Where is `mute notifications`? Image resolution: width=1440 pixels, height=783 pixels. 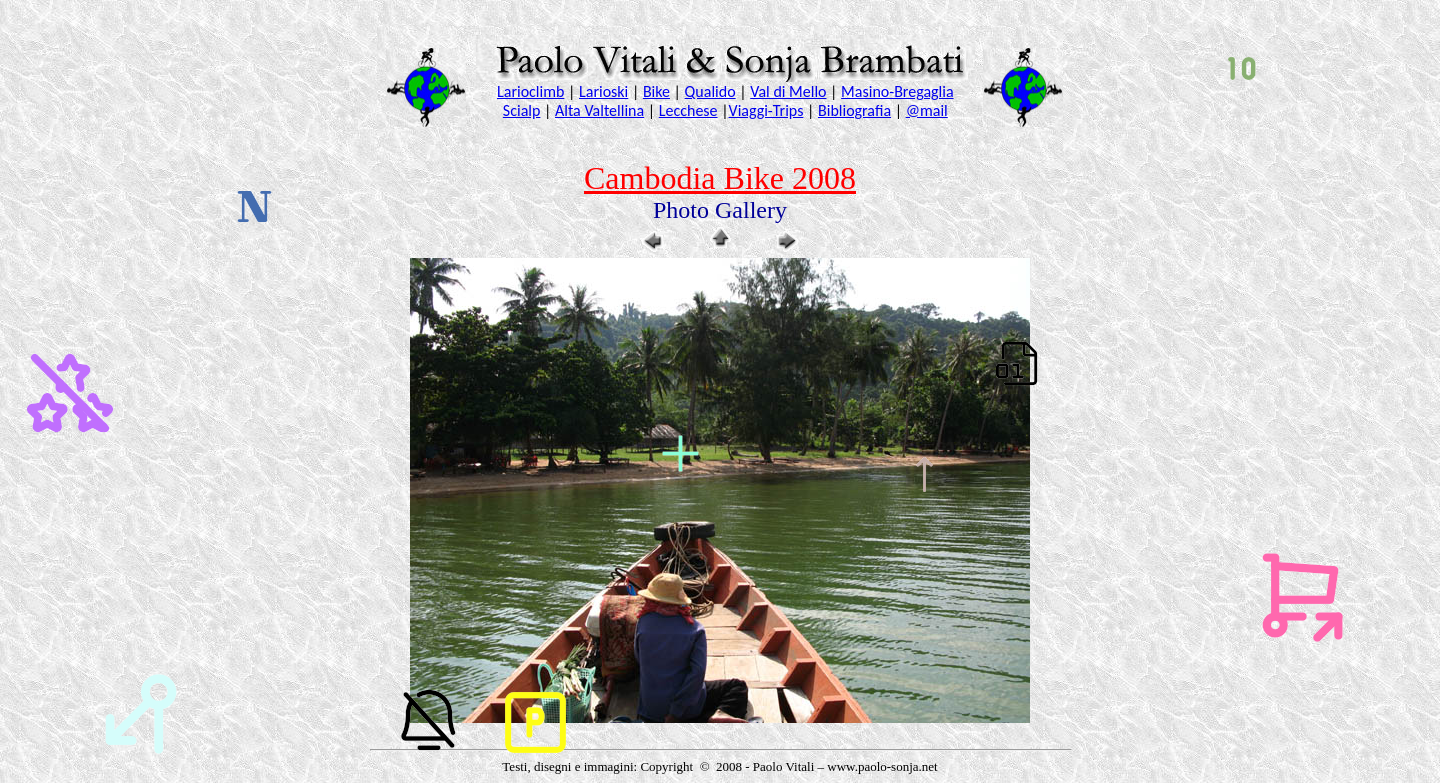 mute notifications is located at coordinates (429, 720).